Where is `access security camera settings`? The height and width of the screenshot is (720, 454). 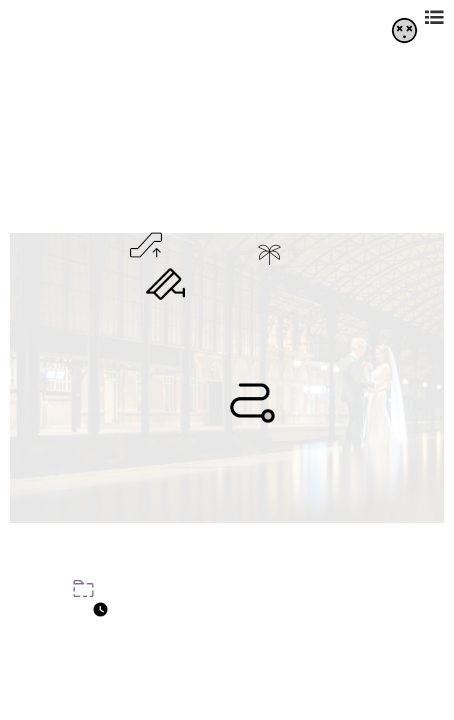 access security camera settings is located at coordinates (165, 286).